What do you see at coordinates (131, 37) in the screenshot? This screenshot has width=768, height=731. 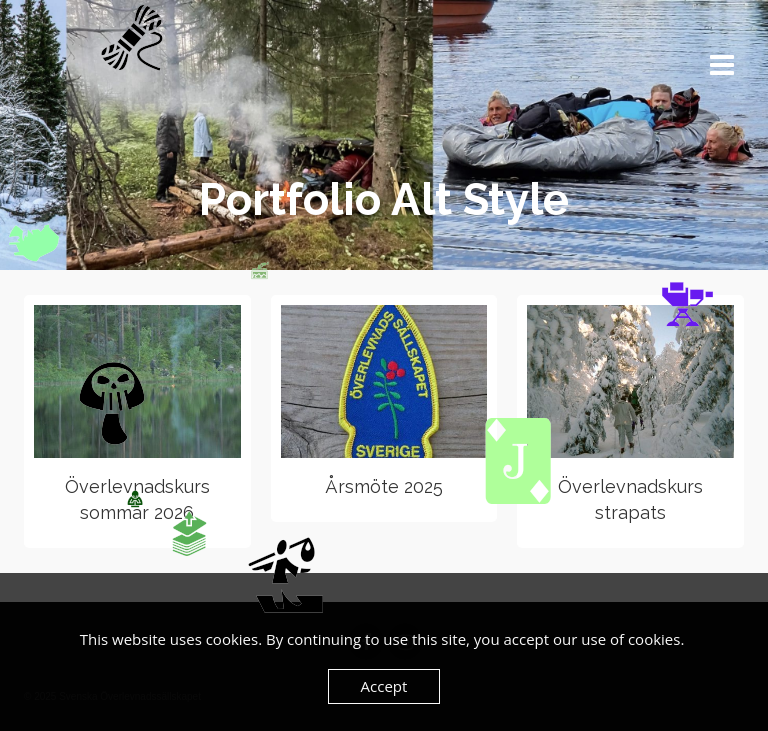 I see `crafting or knitting category in a game` at bounding box center [131, 37].